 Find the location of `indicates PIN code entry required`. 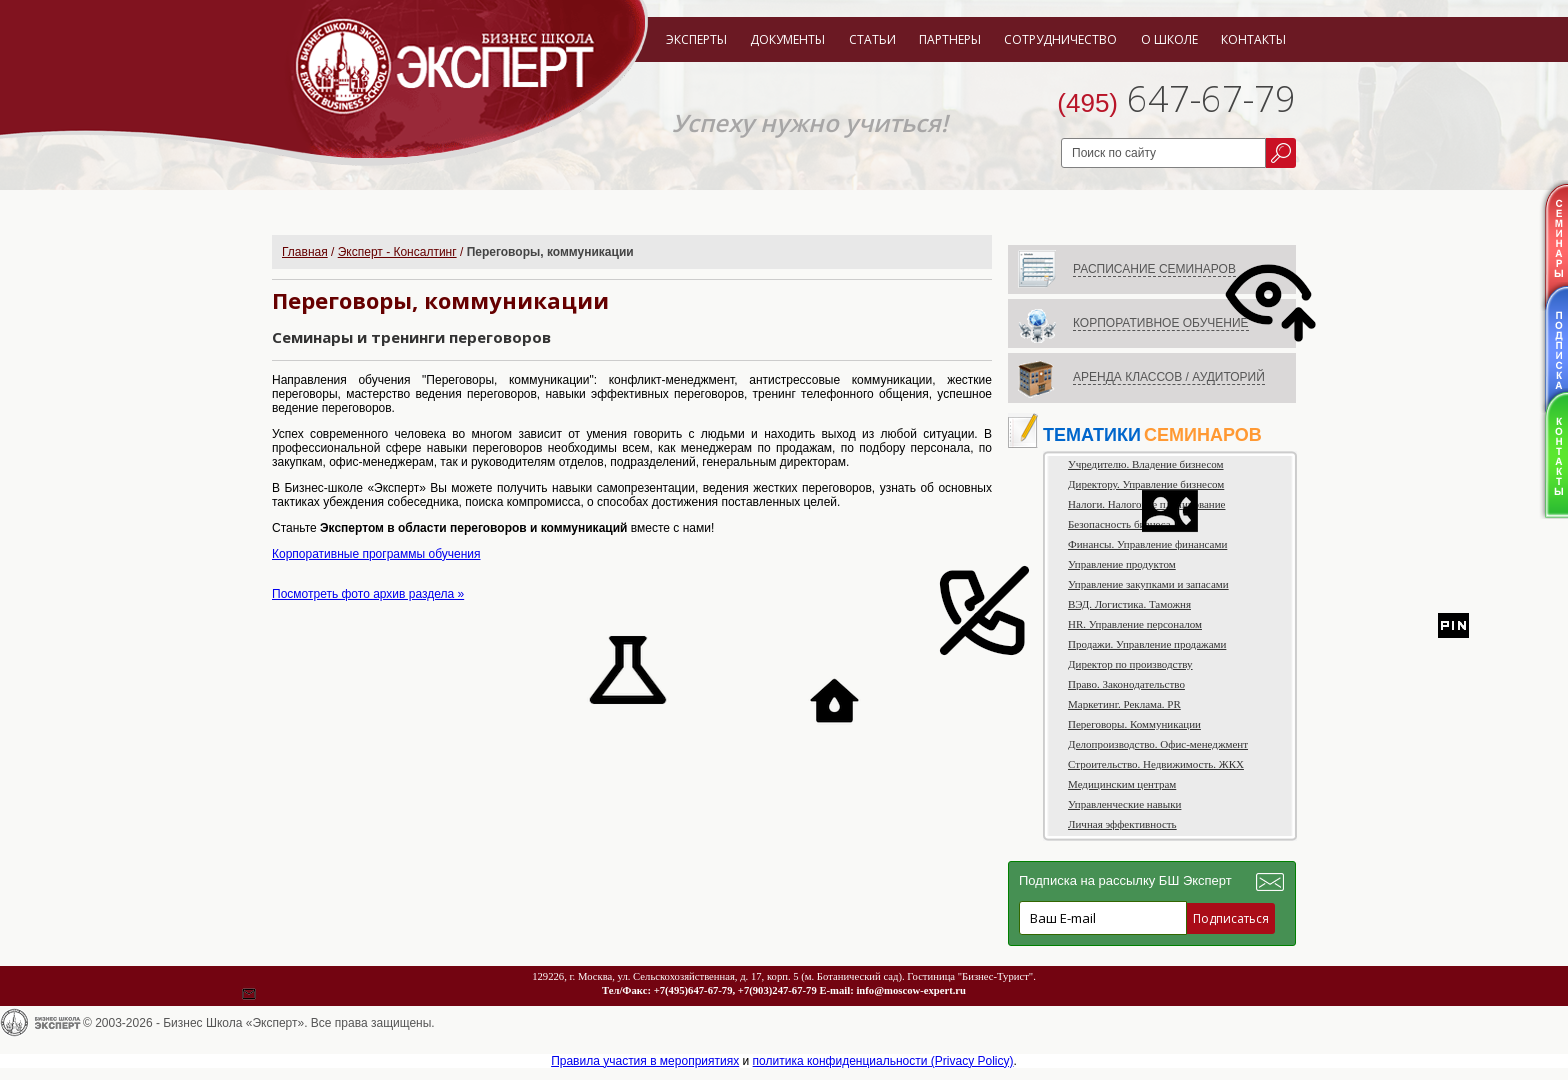

indicates PIN code entry required is located at coordinates (1453, 625).